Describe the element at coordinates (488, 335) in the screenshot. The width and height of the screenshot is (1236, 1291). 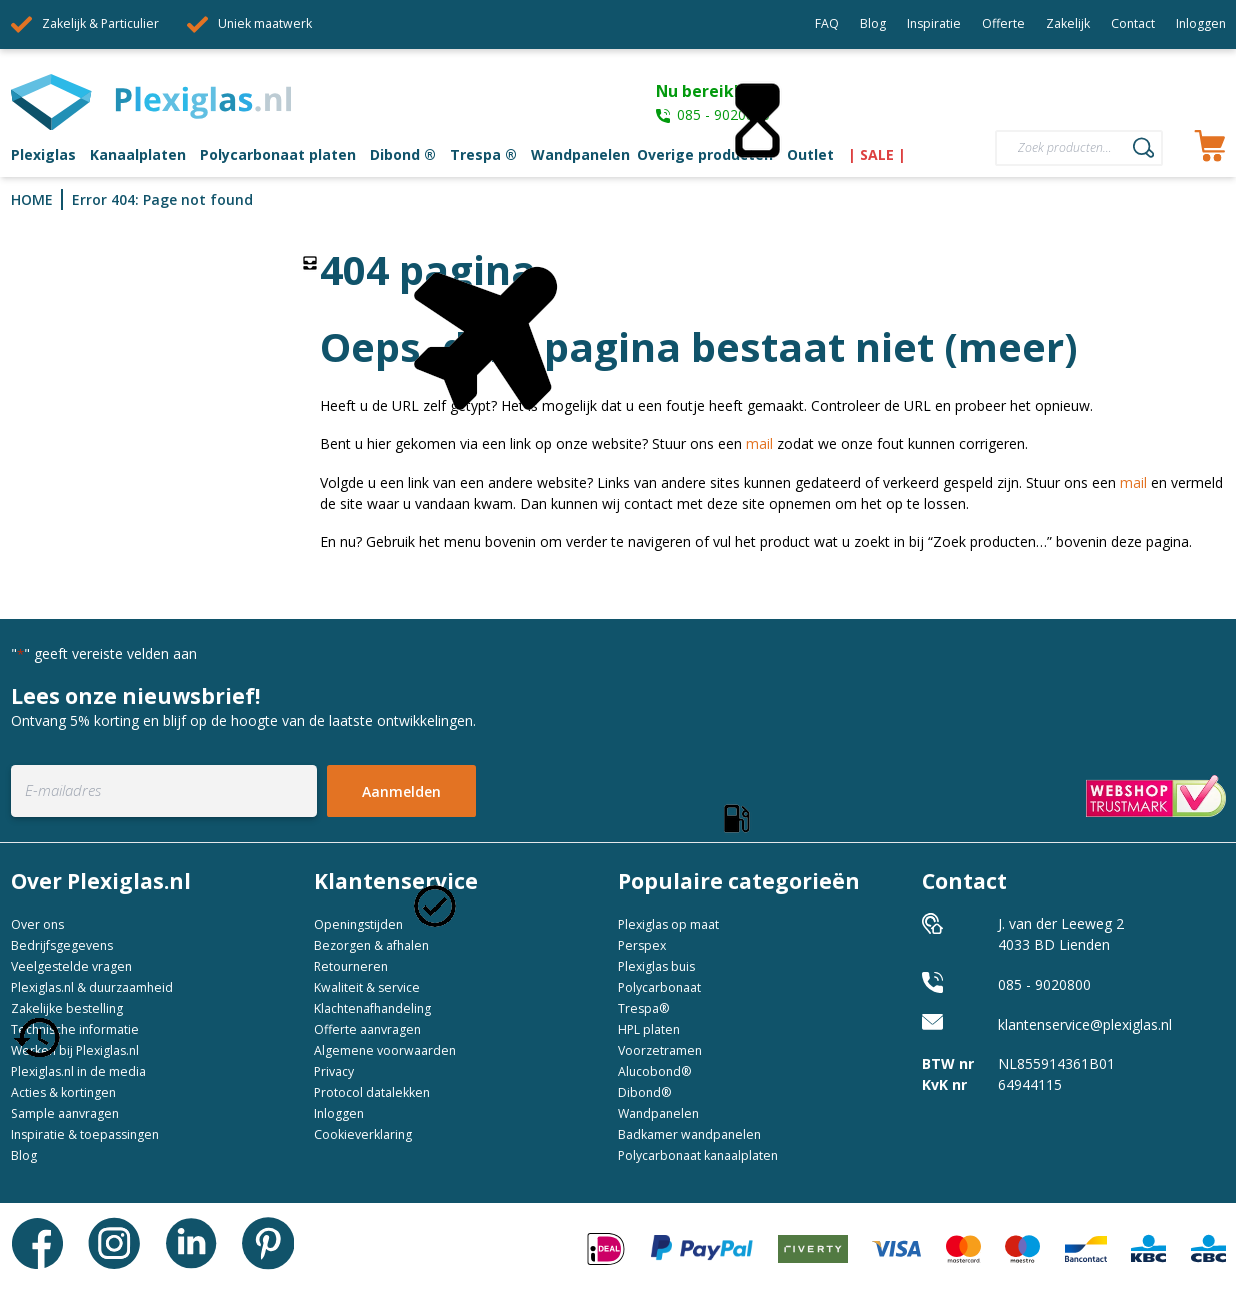
I see `enable airplane mode` at that location.